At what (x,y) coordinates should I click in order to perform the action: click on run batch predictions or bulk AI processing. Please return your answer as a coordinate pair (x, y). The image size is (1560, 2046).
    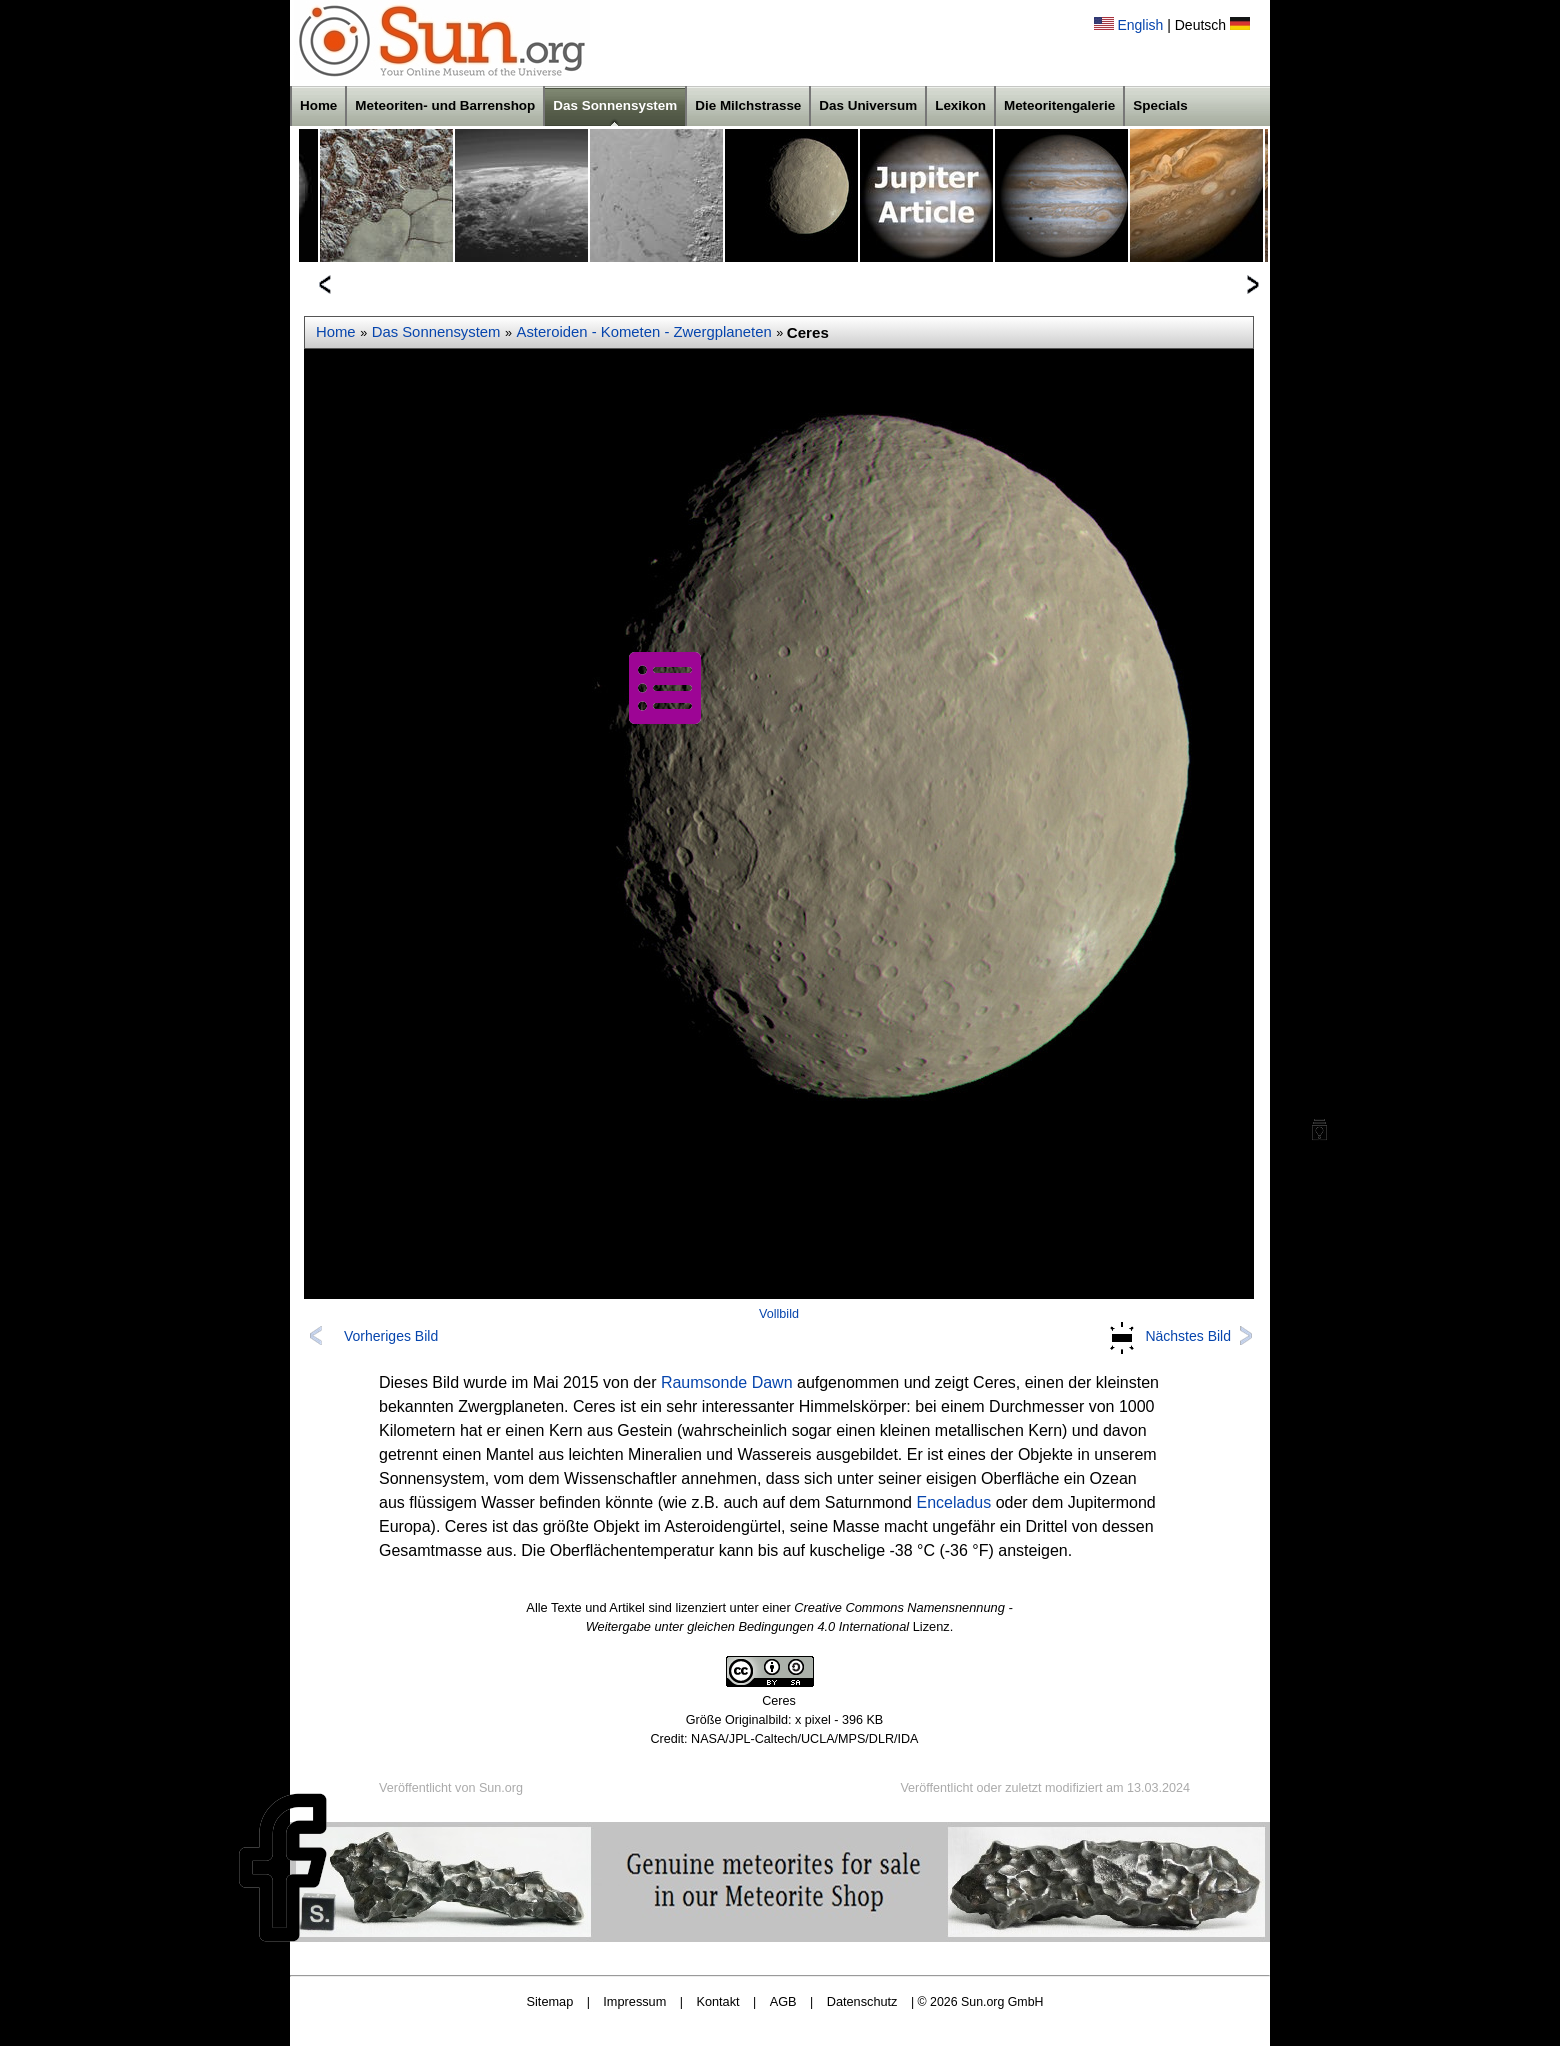
    Looking at the image, I should click on (1319, 1129).